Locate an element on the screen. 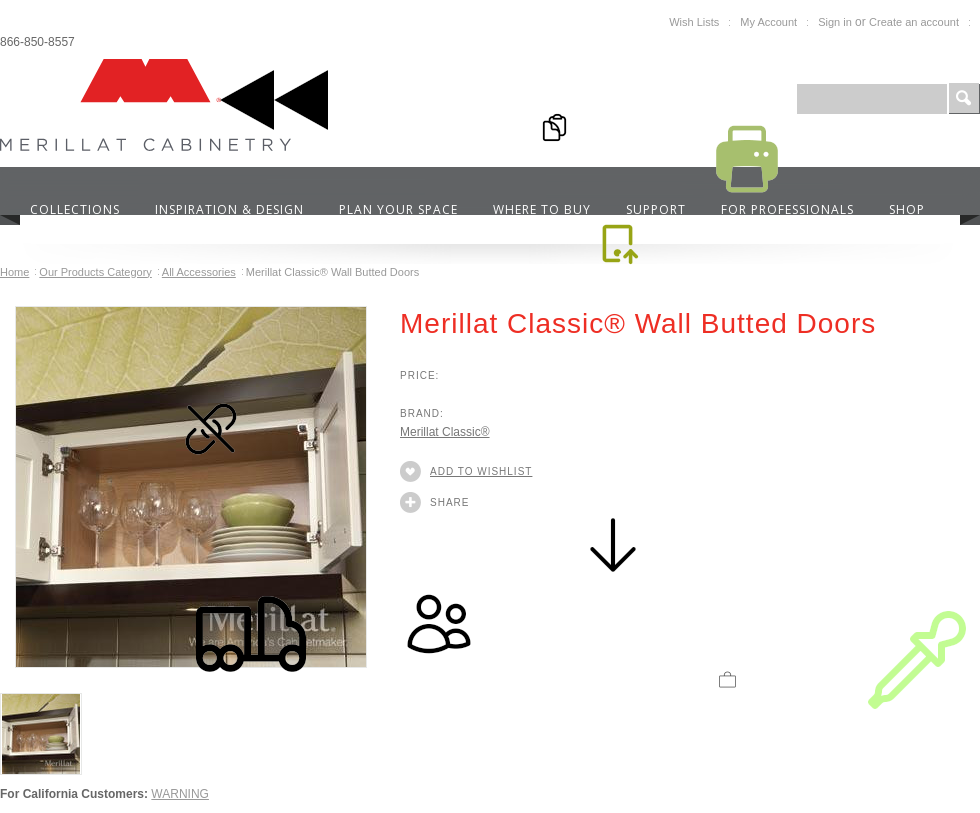 The height and width of the screenshot is (813, 980). copy content to clipboard is located at coordinates (554, 127).